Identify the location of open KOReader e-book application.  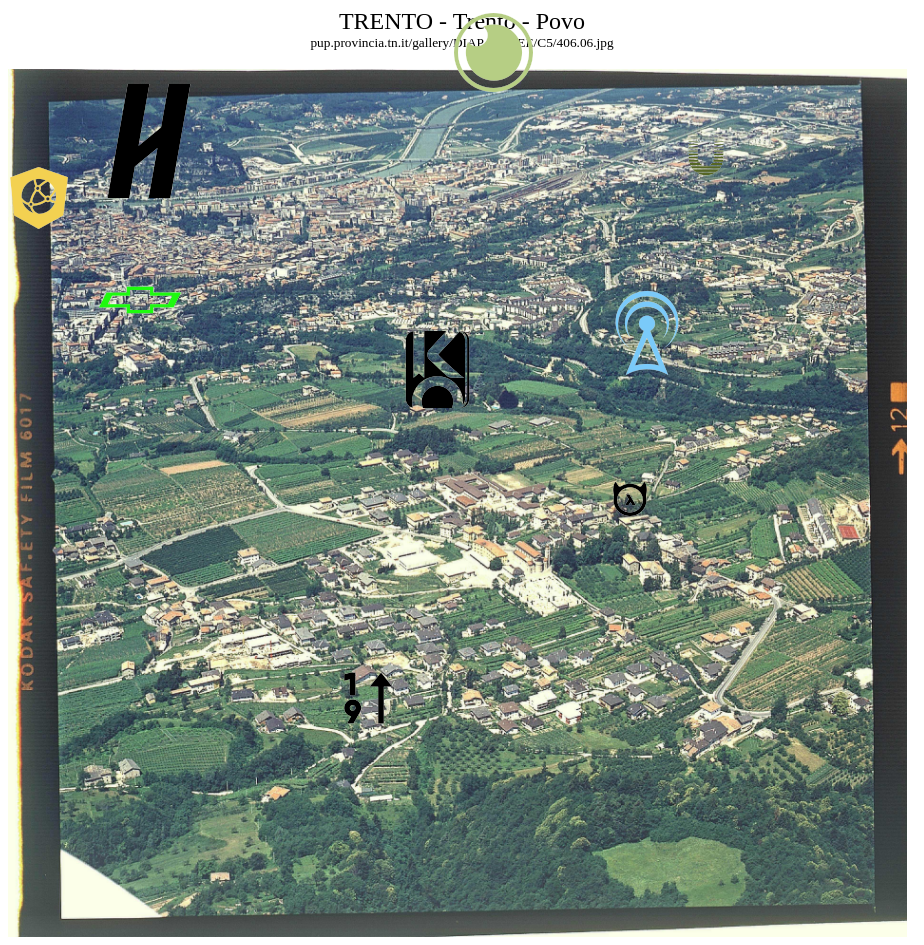
(437, 369).